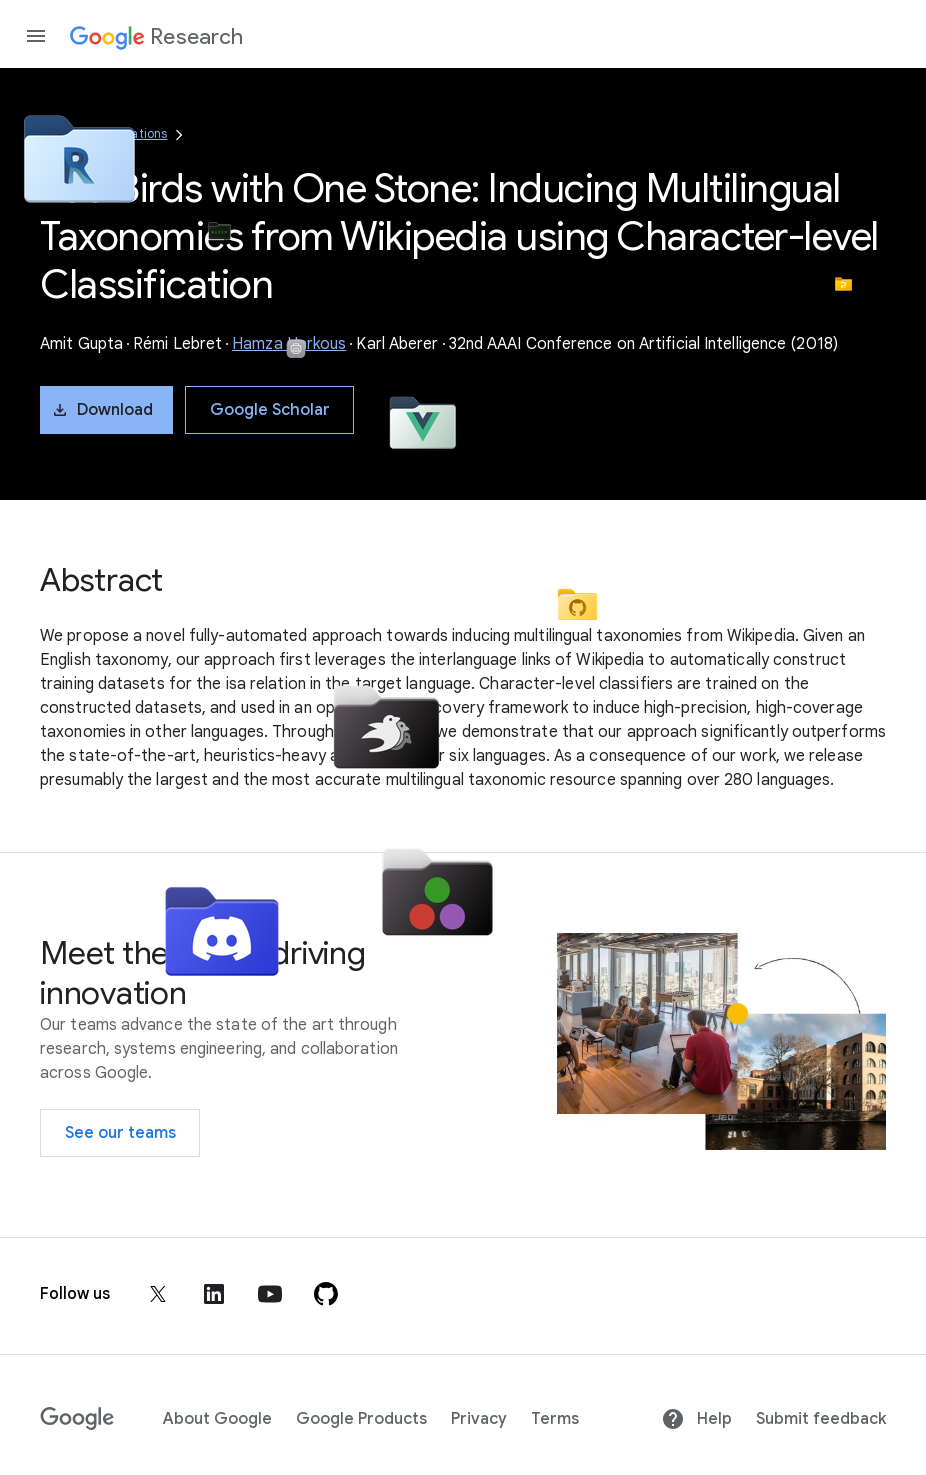 The image size is (926, 1475). I want to click on folder containing bevy game engine project files, so click(386, 730).